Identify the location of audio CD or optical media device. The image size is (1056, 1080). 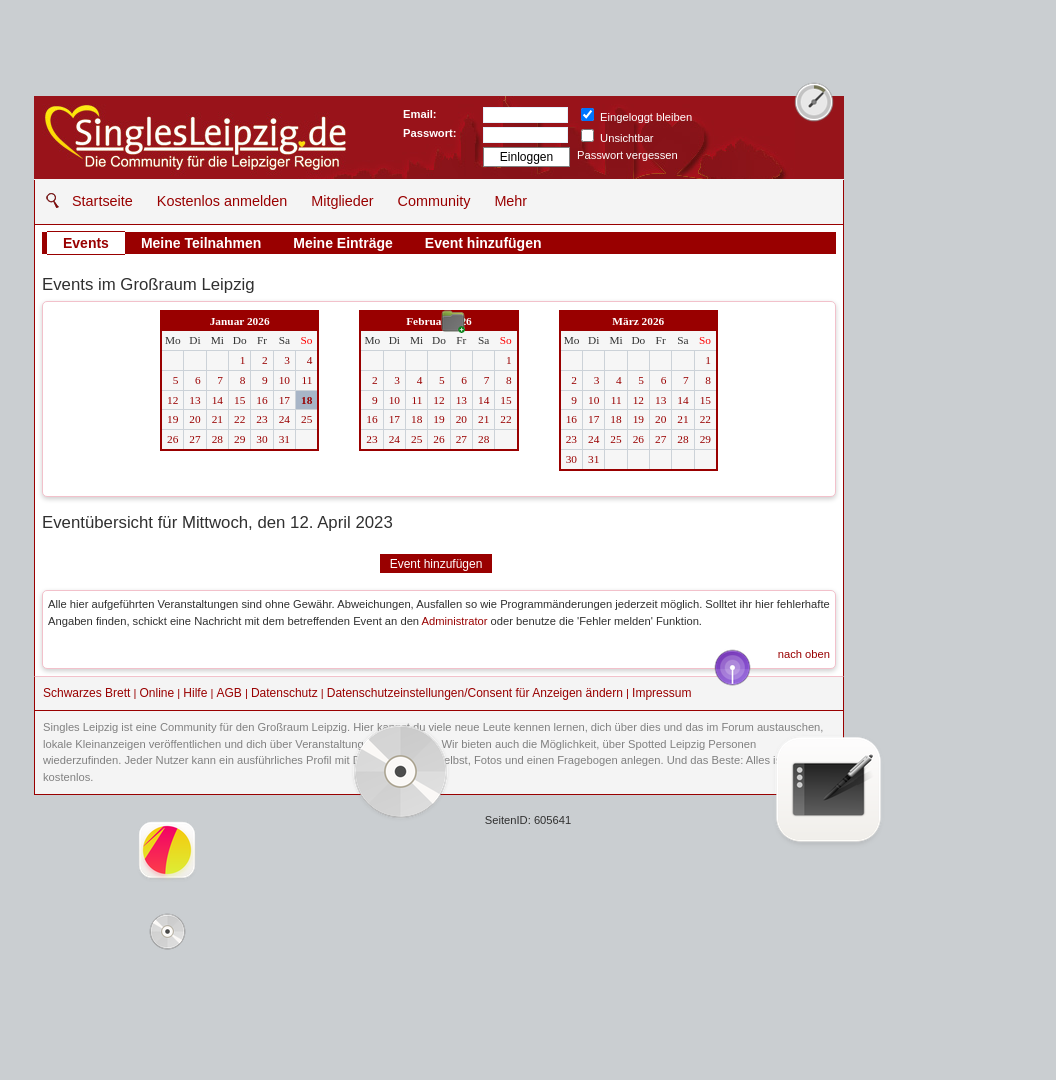
(400, 771).